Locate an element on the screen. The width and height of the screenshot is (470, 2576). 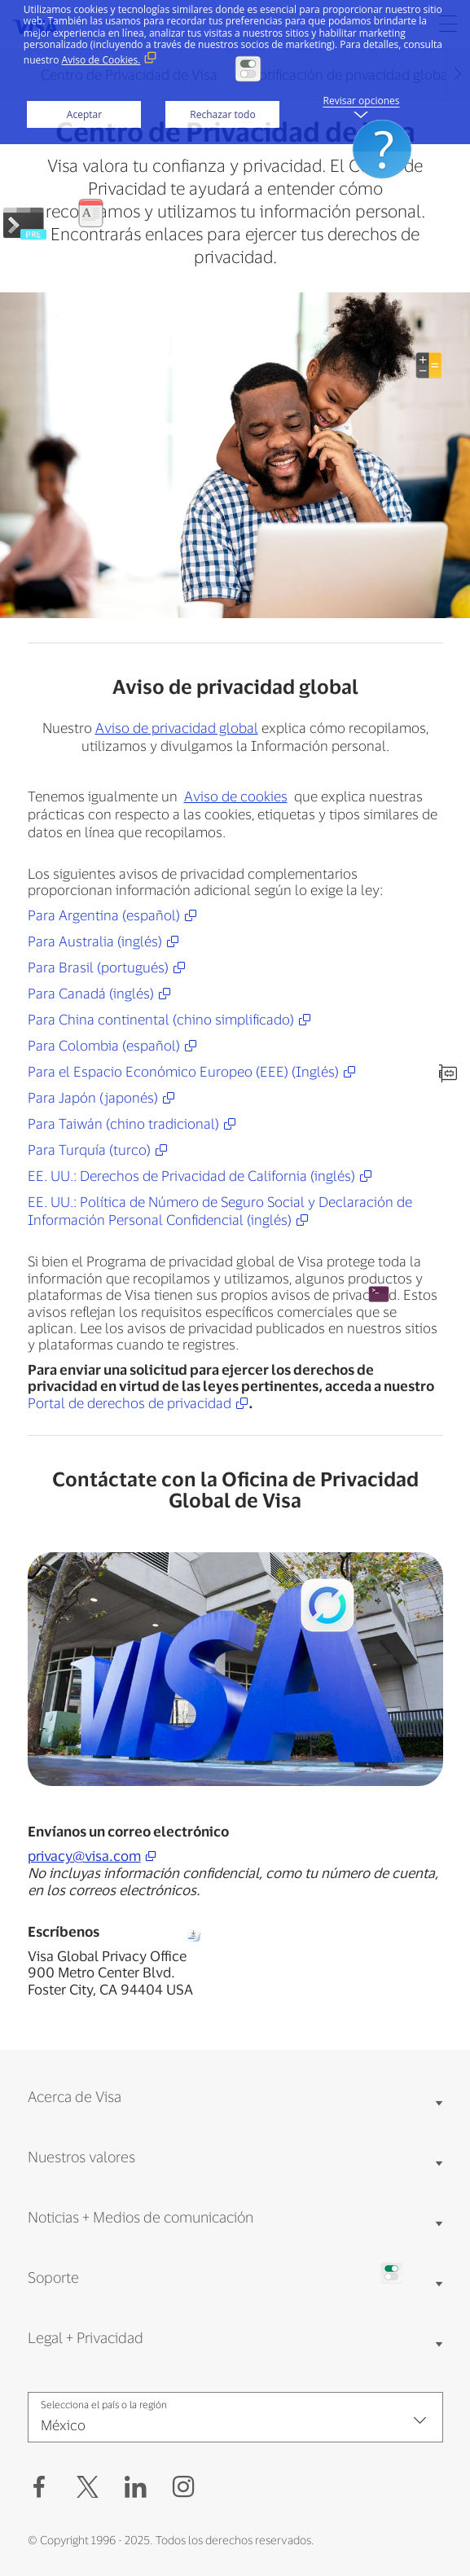
open varia download manager is located at coordinates (193, 1934).